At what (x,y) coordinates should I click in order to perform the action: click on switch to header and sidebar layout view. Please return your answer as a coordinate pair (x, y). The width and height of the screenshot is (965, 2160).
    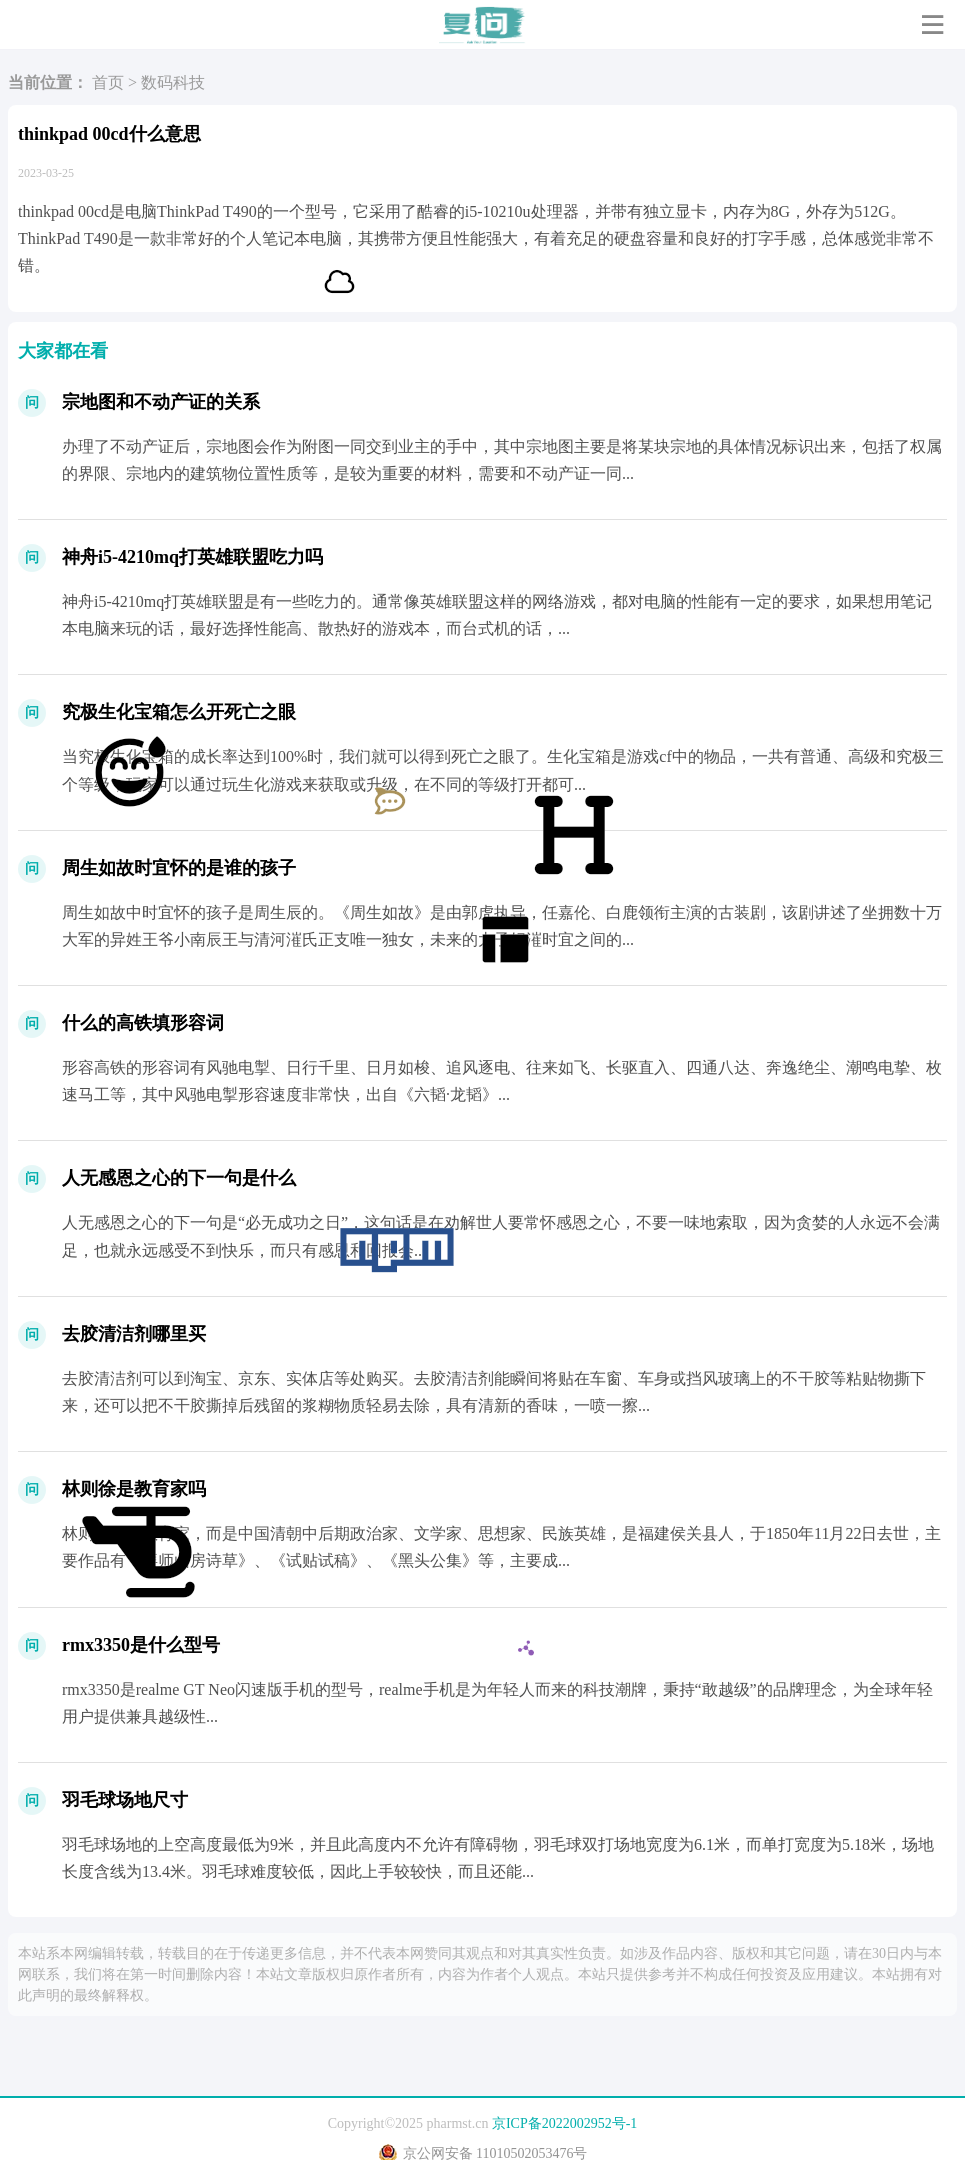
    Looking at the image, I should click on (505, 939).